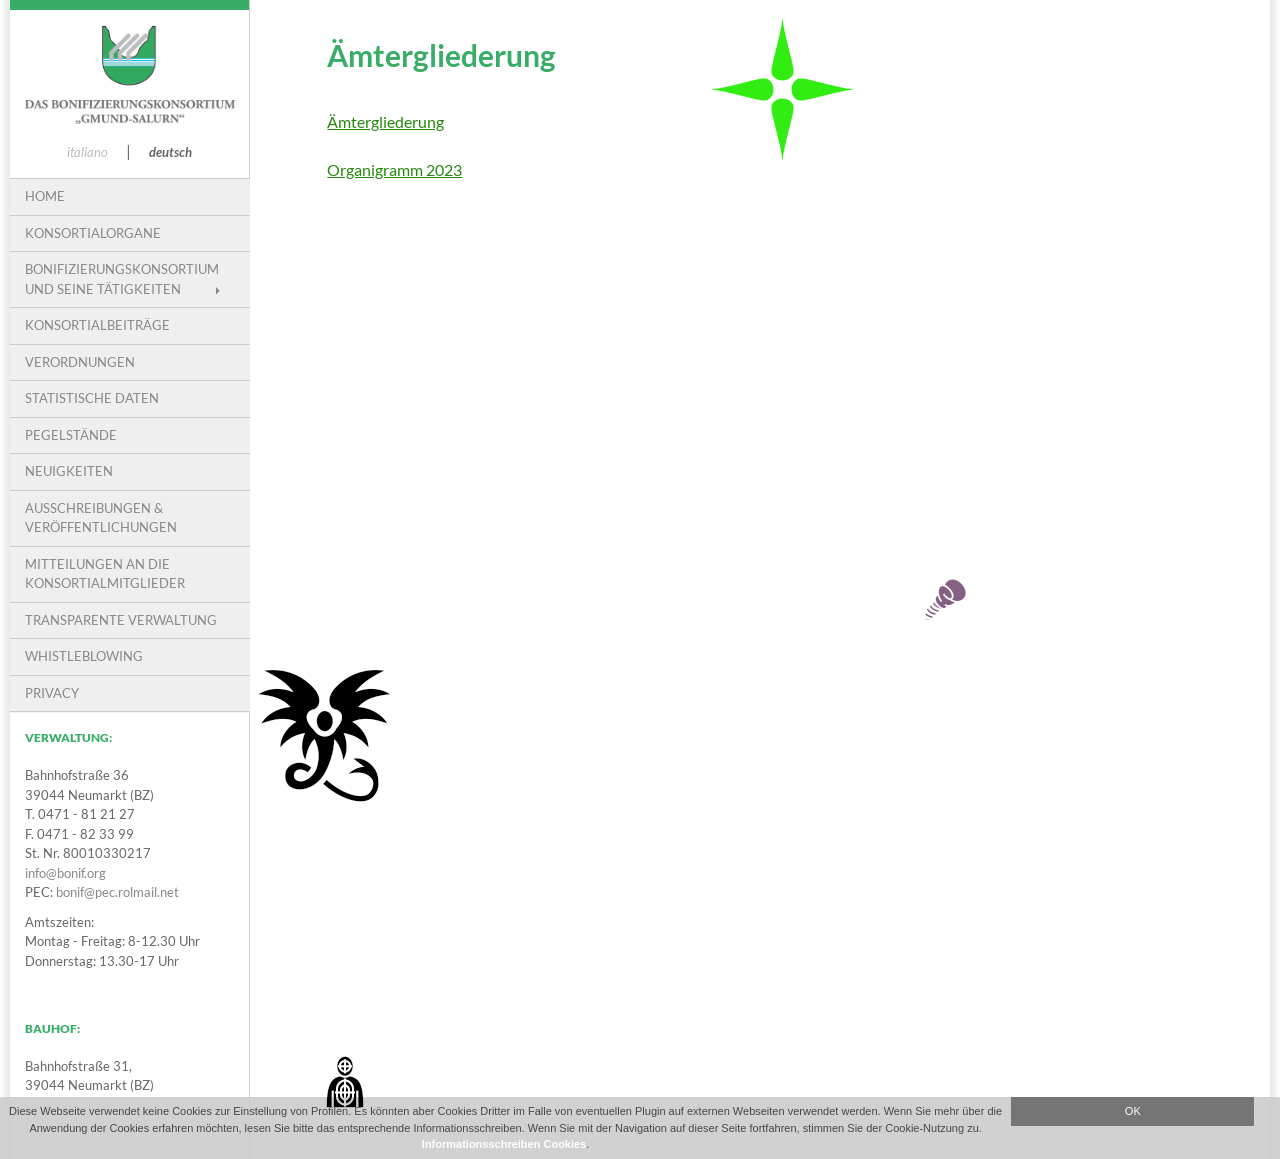 Image resolution: width=1280 pixels, height=1159 pixels. Describe the element at coordinates (345, 1082) in the screenshot. I see `practice target for shooting range simulation` at that location.